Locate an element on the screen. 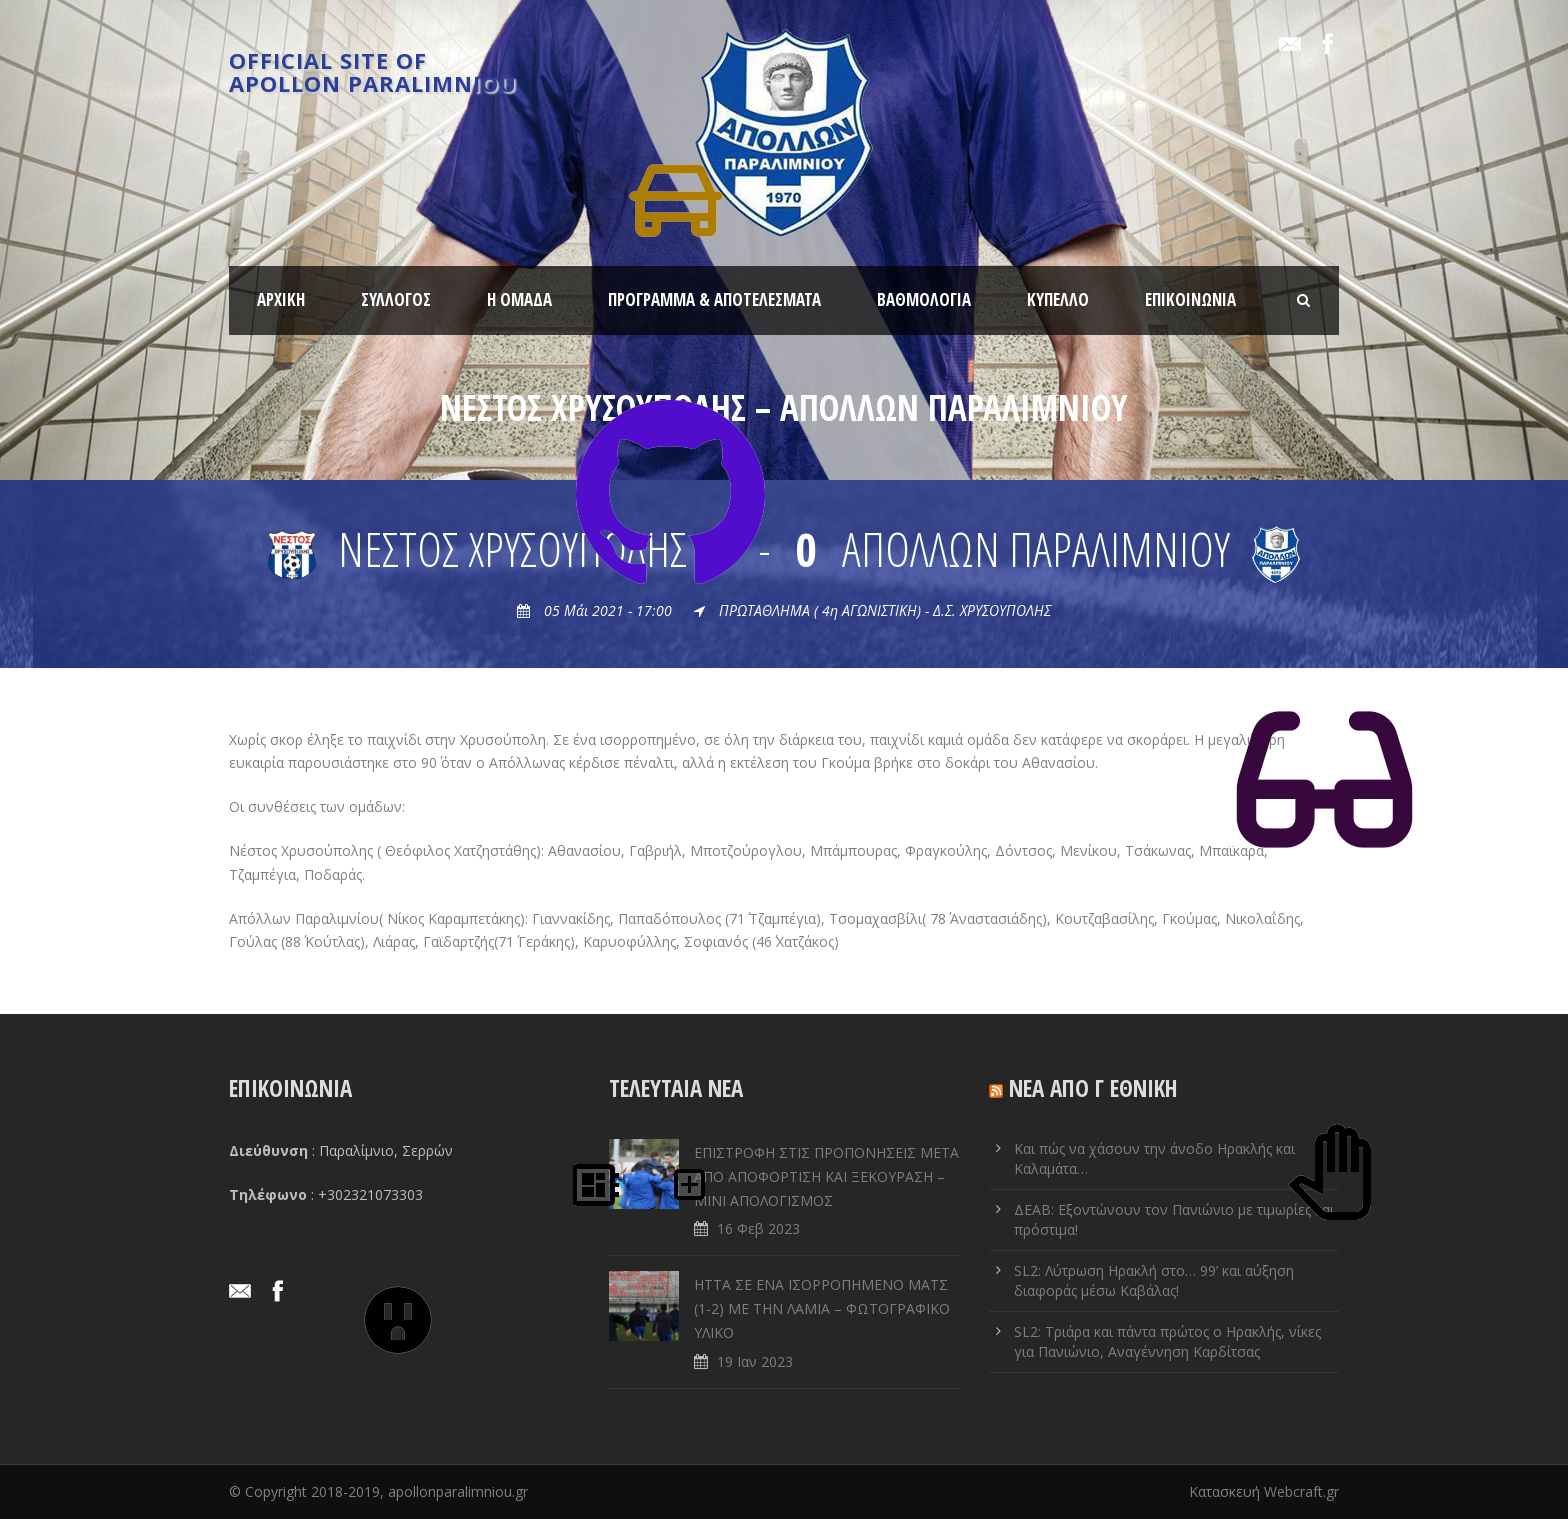 The height and width of the screenshot is (1519, 1568). open GitHub repository is located at coordinates (670, 494).